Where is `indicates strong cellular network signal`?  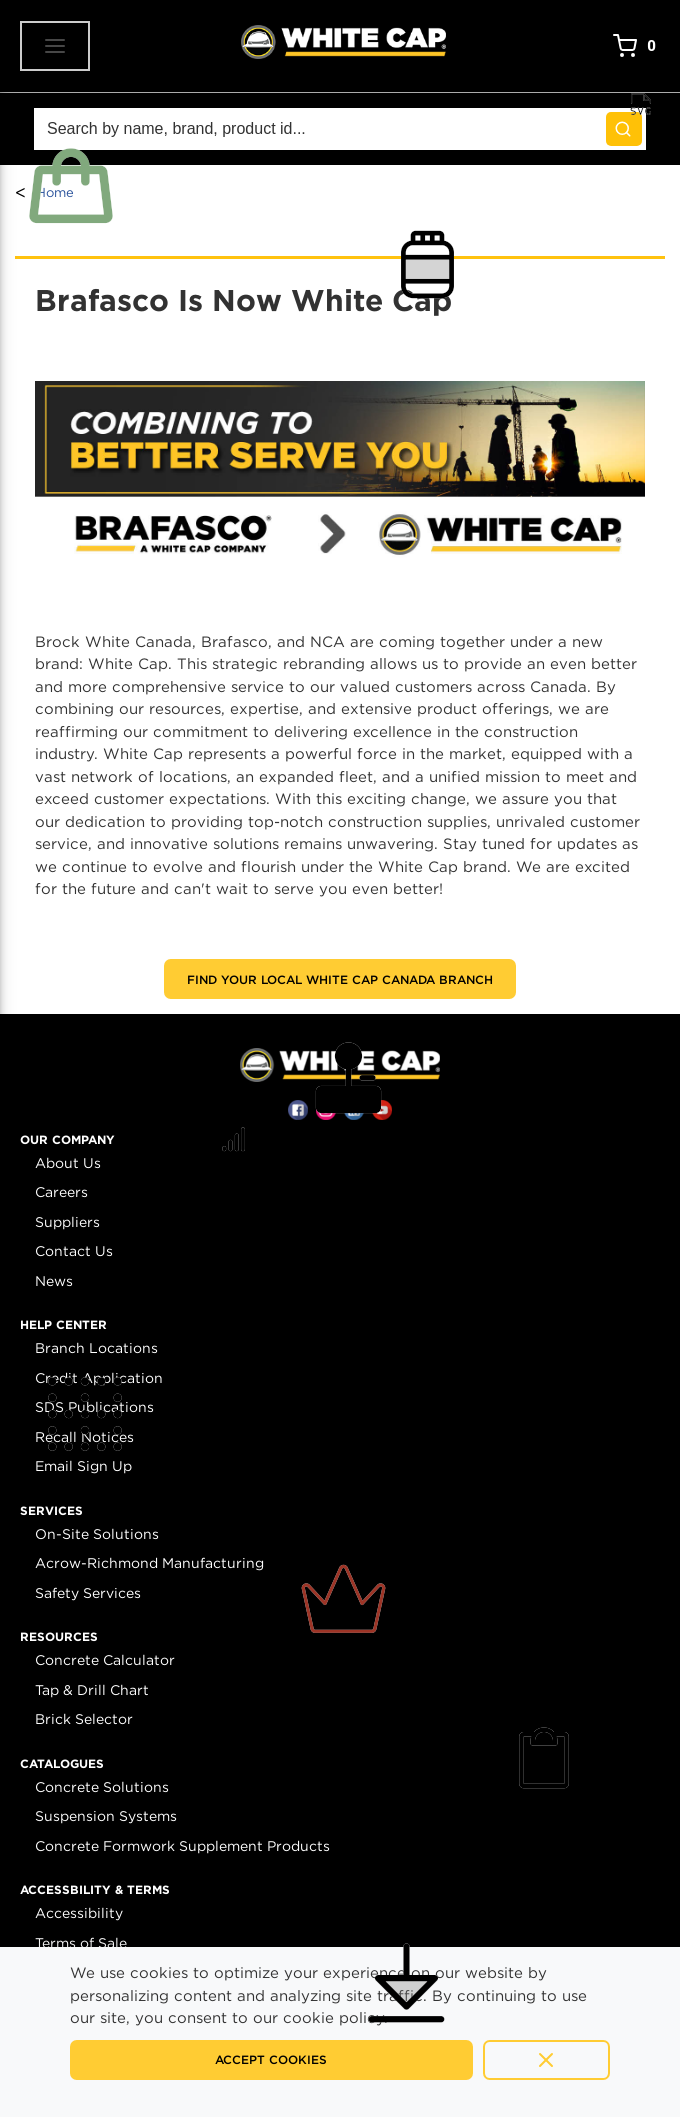
indicates strong cellular network signal is located at coordinates (238, 1138).